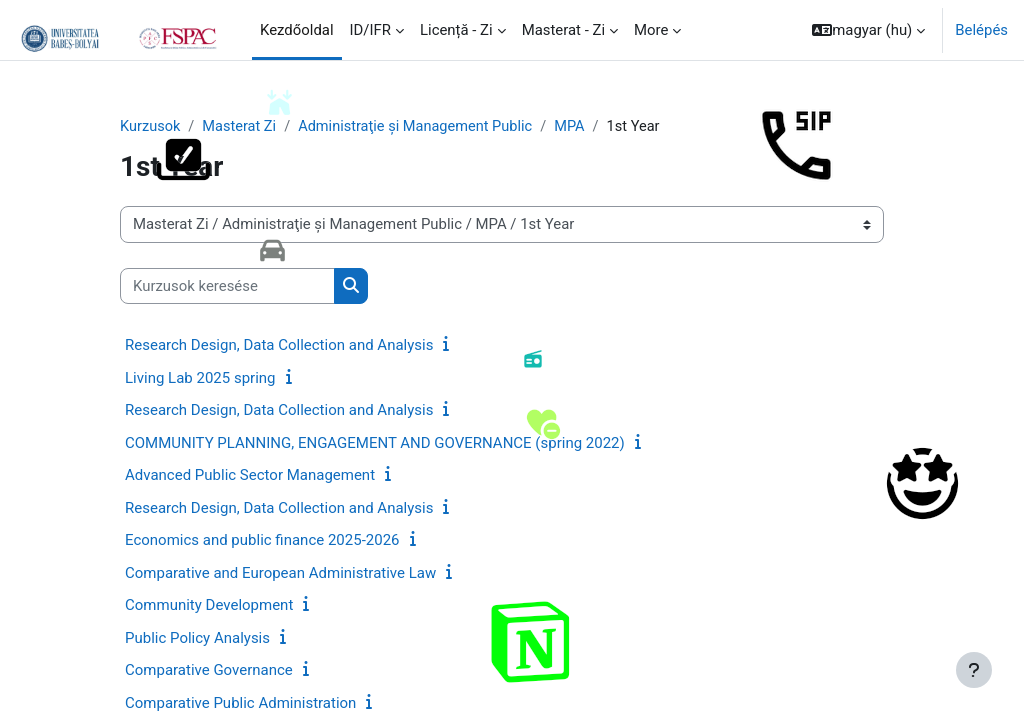  Describe the element at coordinates (532, 642) in the screenshot. I see `open Notion app` at that location.